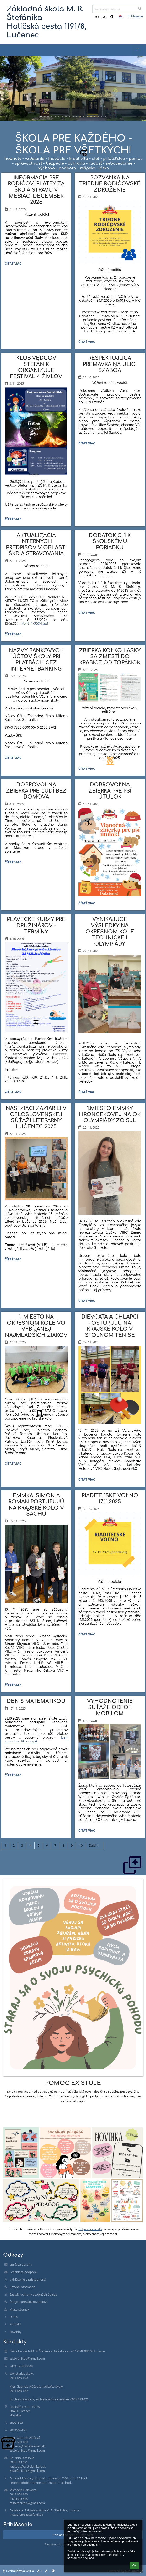  I want to click on a four of clubs playing card, so click(93, 873).